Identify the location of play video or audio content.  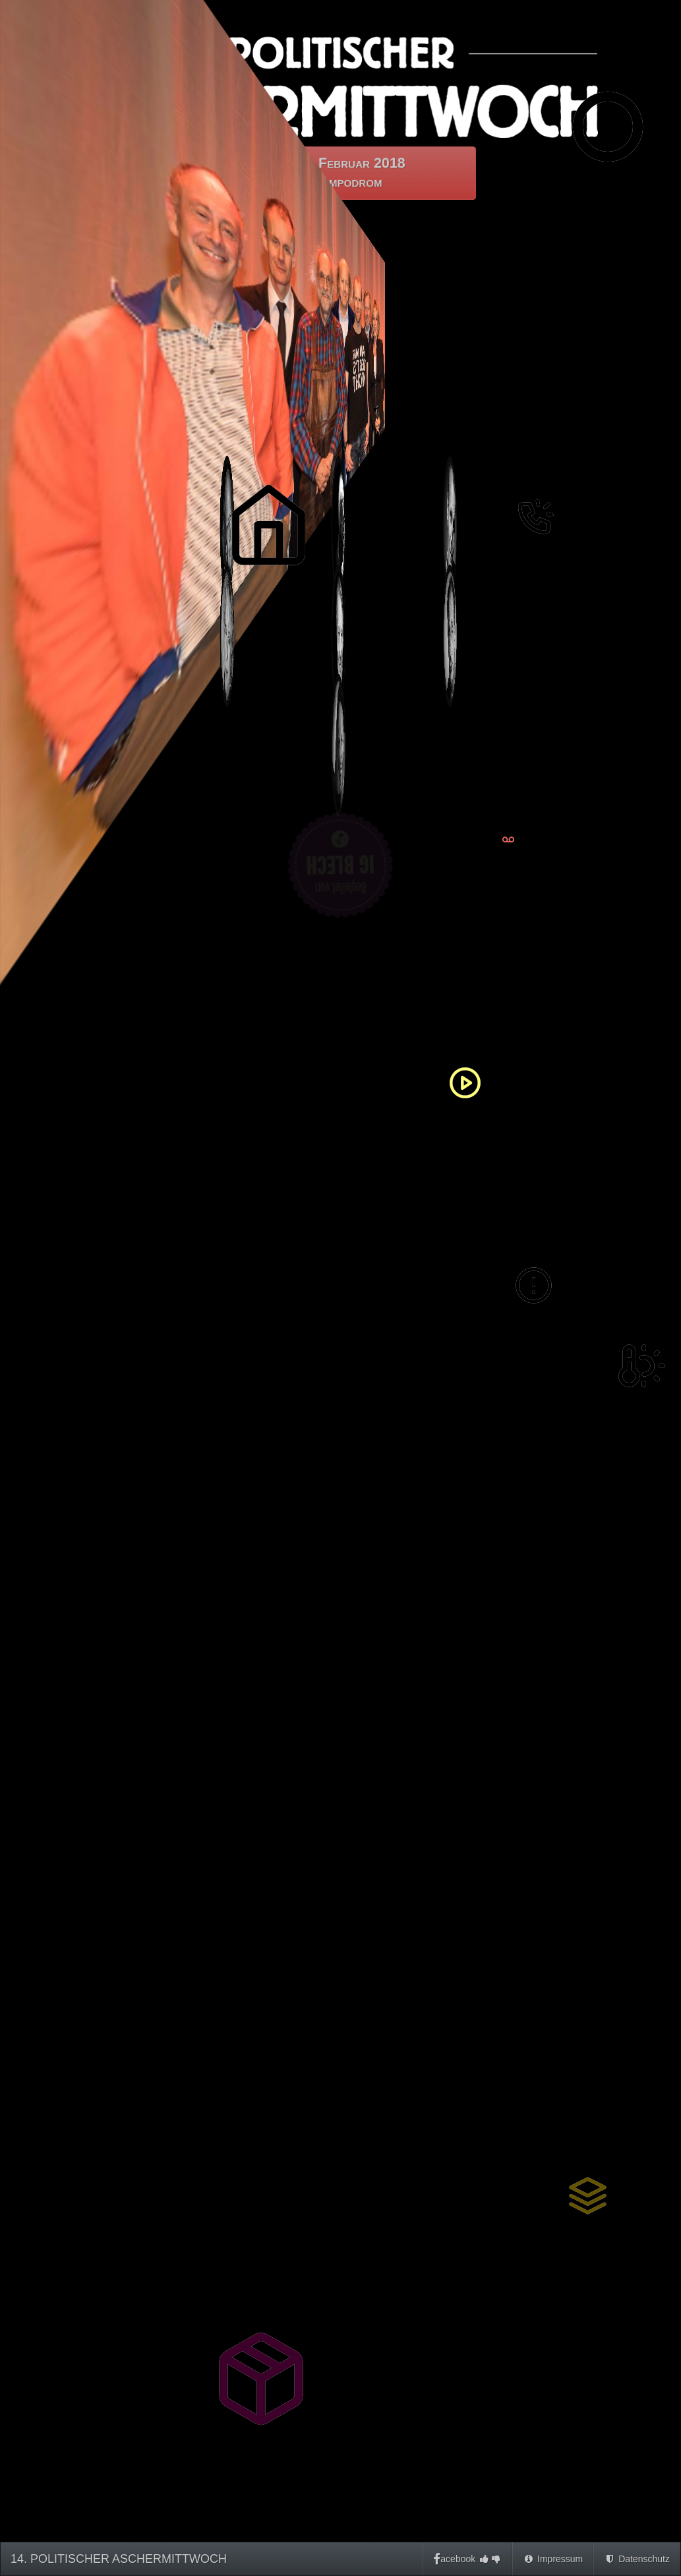
(465, 1083).